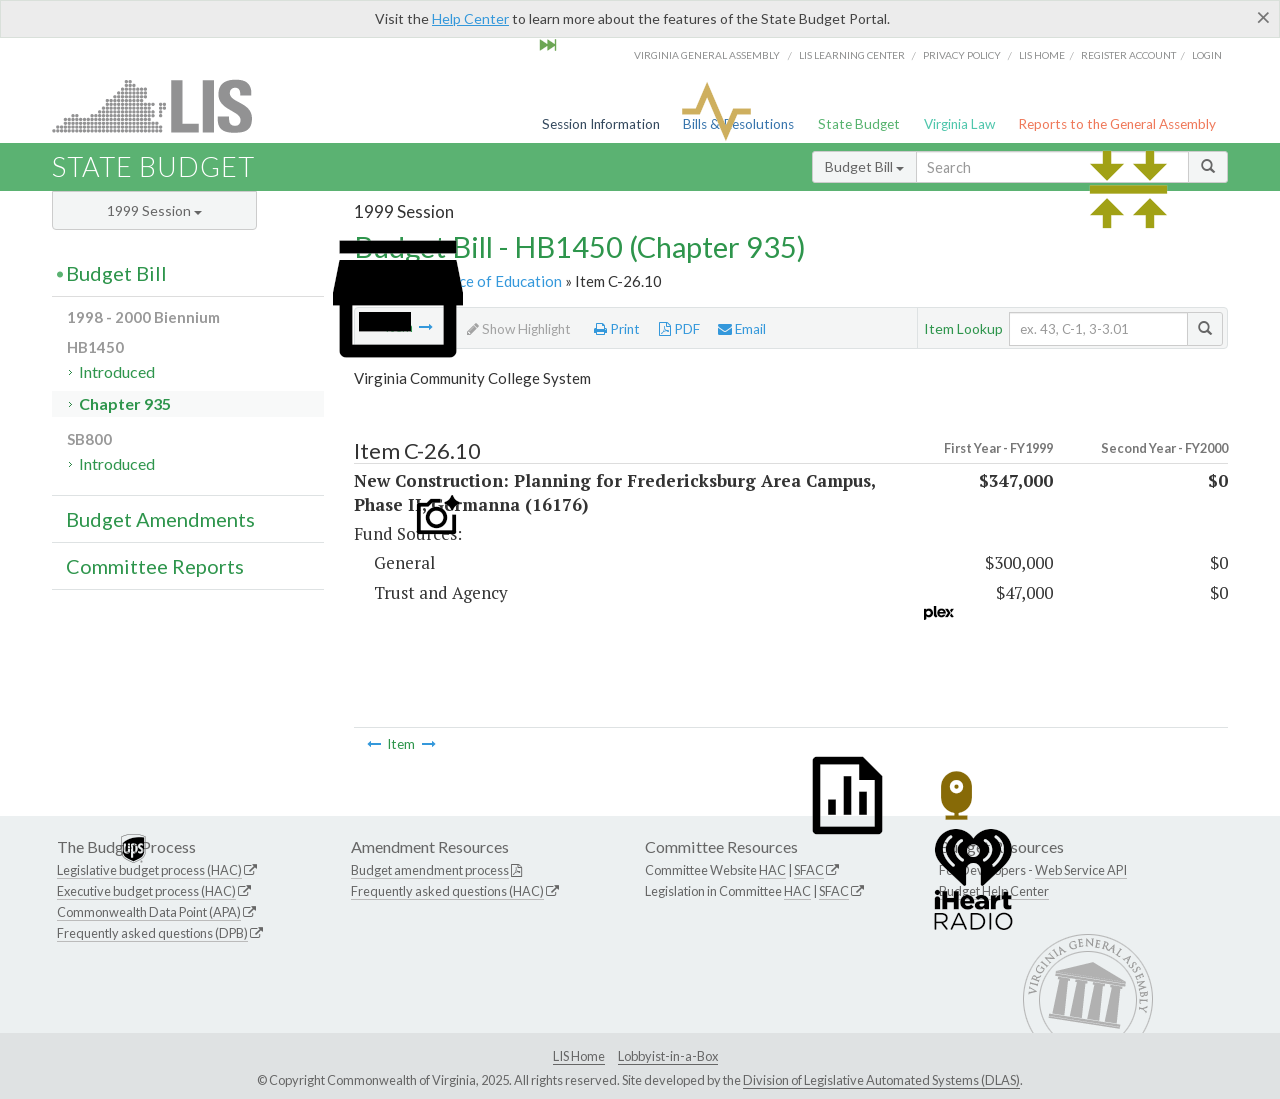 This screenshot has width=1280, height=1099. Describe the element at coordinates (847, 795) in the screenshot. I see `view report or analytics document` at that location.